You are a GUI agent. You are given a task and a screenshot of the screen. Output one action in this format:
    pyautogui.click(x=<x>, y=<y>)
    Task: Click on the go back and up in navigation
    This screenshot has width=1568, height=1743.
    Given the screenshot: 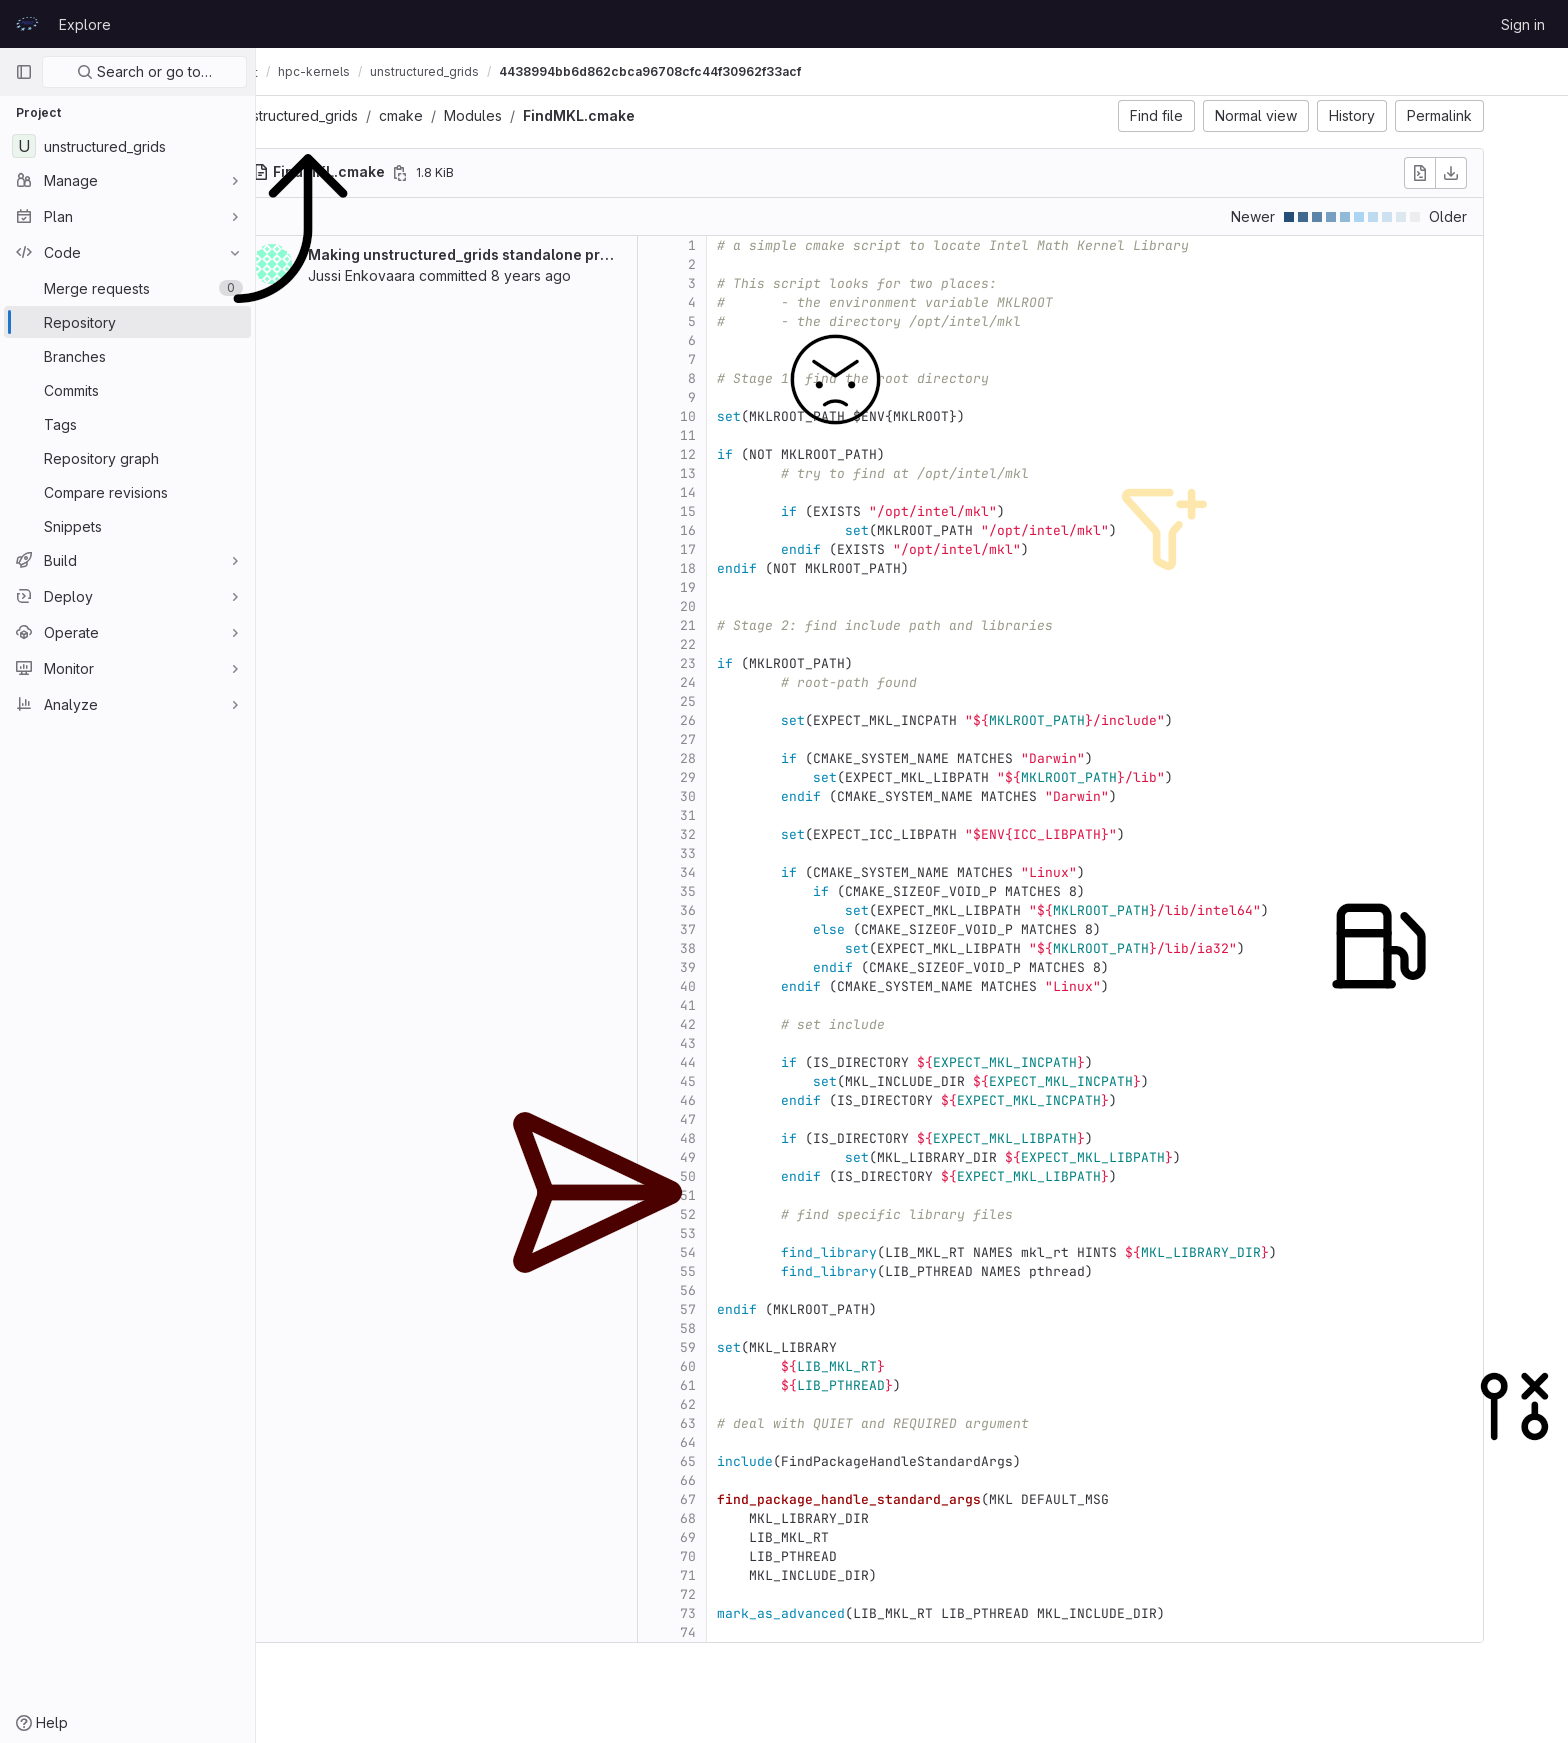 What is the action you would take?
    pyautogui.click(x=290, y=228)
    